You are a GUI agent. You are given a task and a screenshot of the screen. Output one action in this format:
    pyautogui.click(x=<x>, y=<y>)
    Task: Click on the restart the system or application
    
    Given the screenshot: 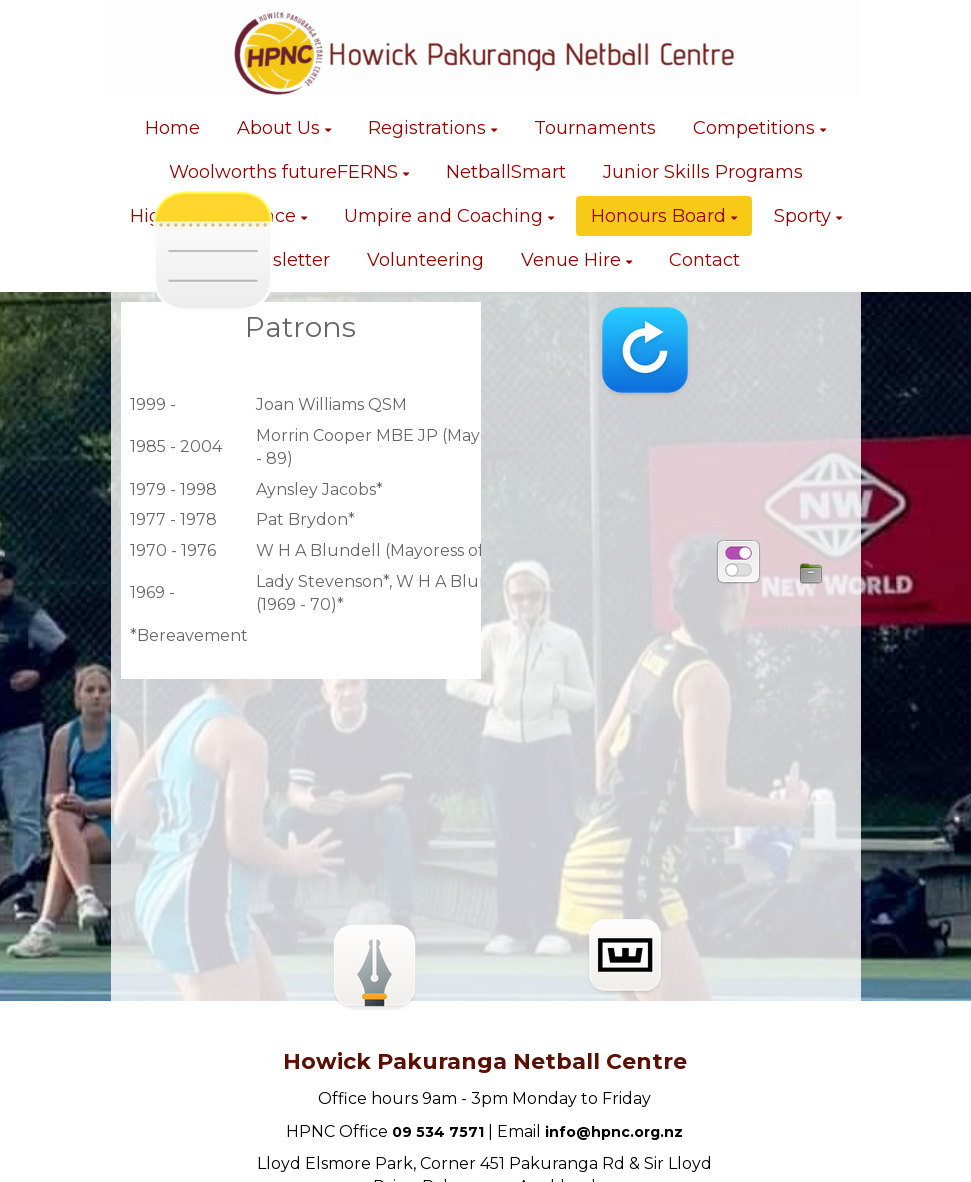 What is the action you would take?
    pyautogui.click(x=645, y=350)
    